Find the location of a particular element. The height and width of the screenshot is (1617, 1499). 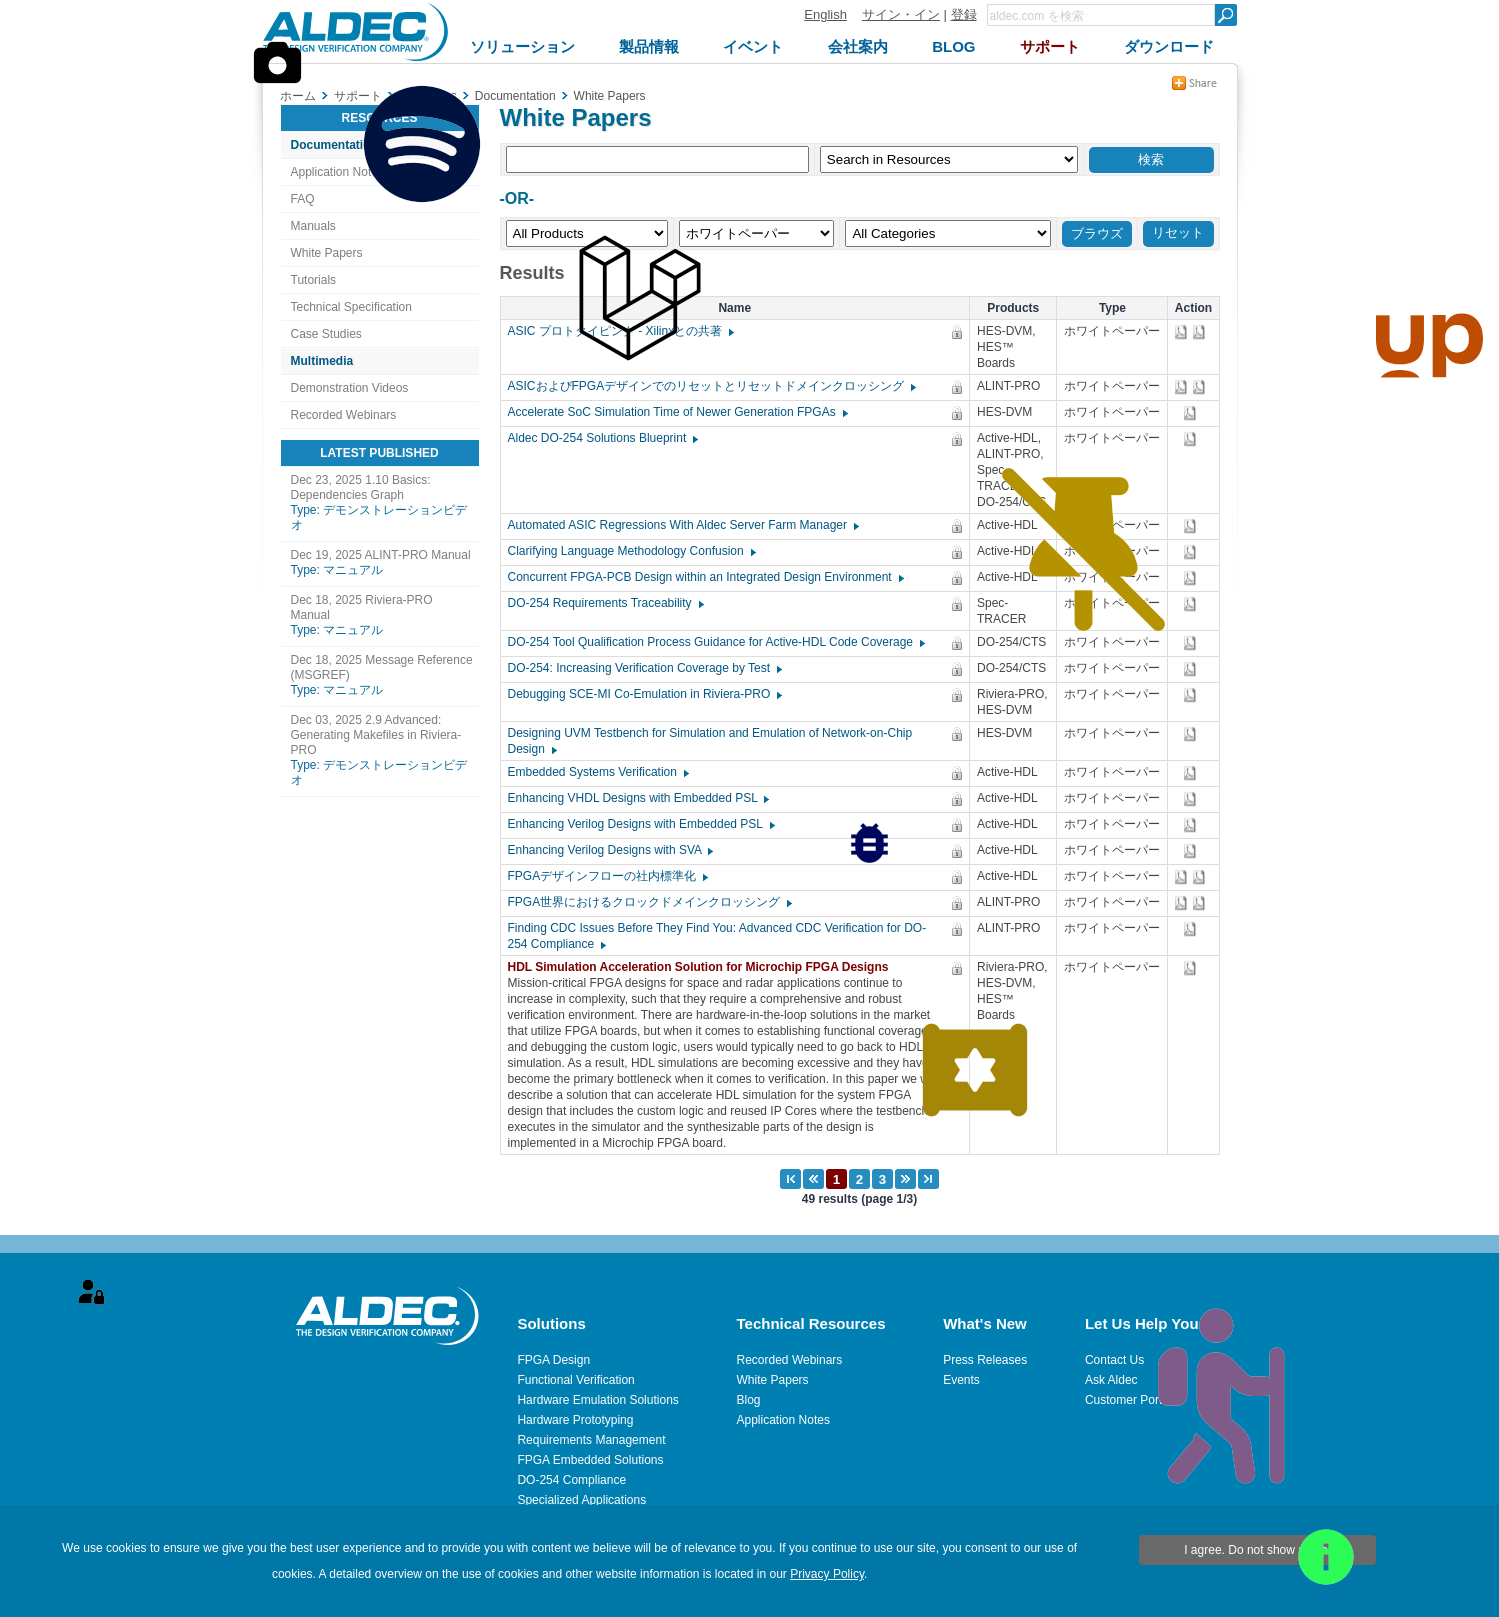

take a photo is located at coordinates (277, 62).